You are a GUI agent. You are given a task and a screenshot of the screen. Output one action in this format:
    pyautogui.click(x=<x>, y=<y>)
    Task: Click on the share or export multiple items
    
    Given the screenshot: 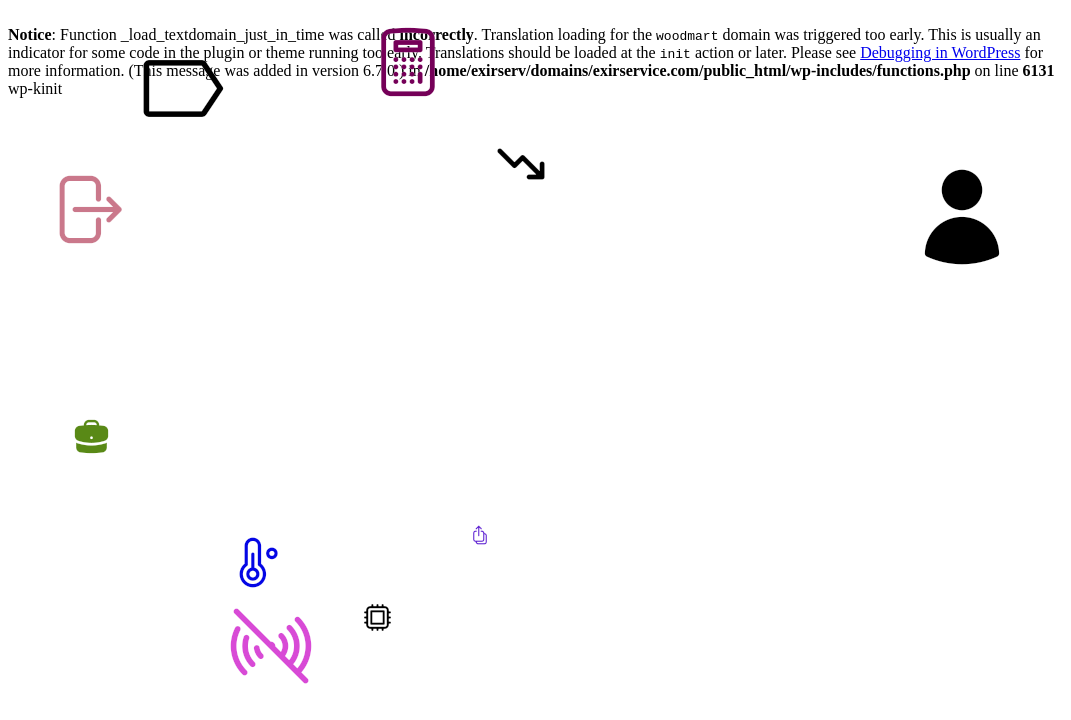 What is the action you would take?
    pyautogui.click(x=480, y=535)
    